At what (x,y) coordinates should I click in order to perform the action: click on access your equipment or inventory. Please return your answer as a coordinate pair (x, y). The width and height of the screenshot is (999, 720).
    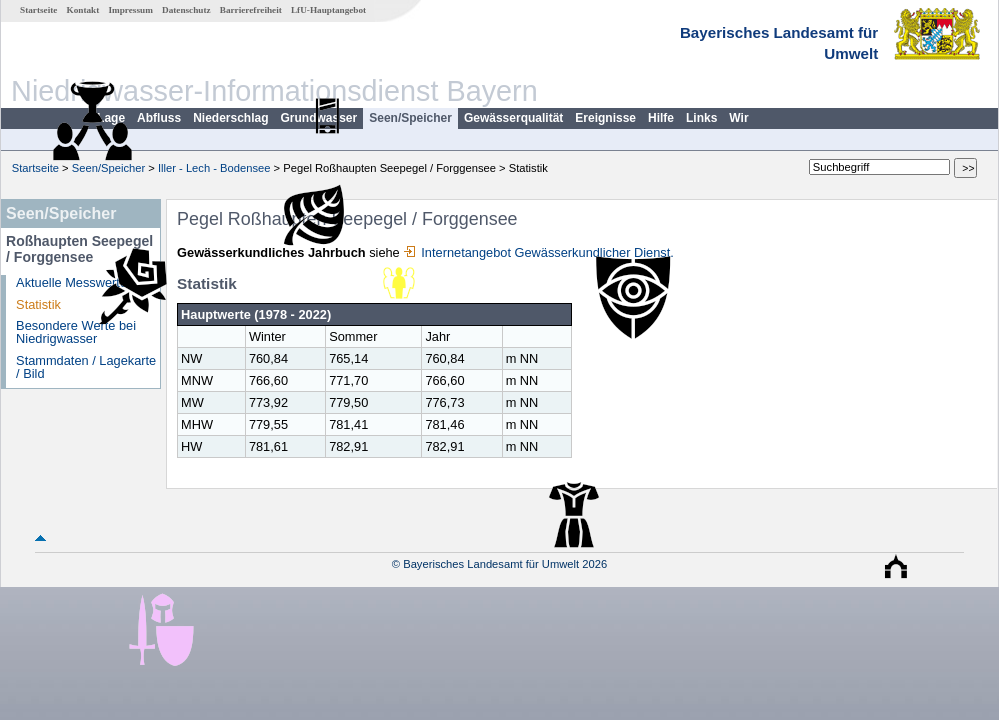
    Looking at the image, I should click on (161, 630).